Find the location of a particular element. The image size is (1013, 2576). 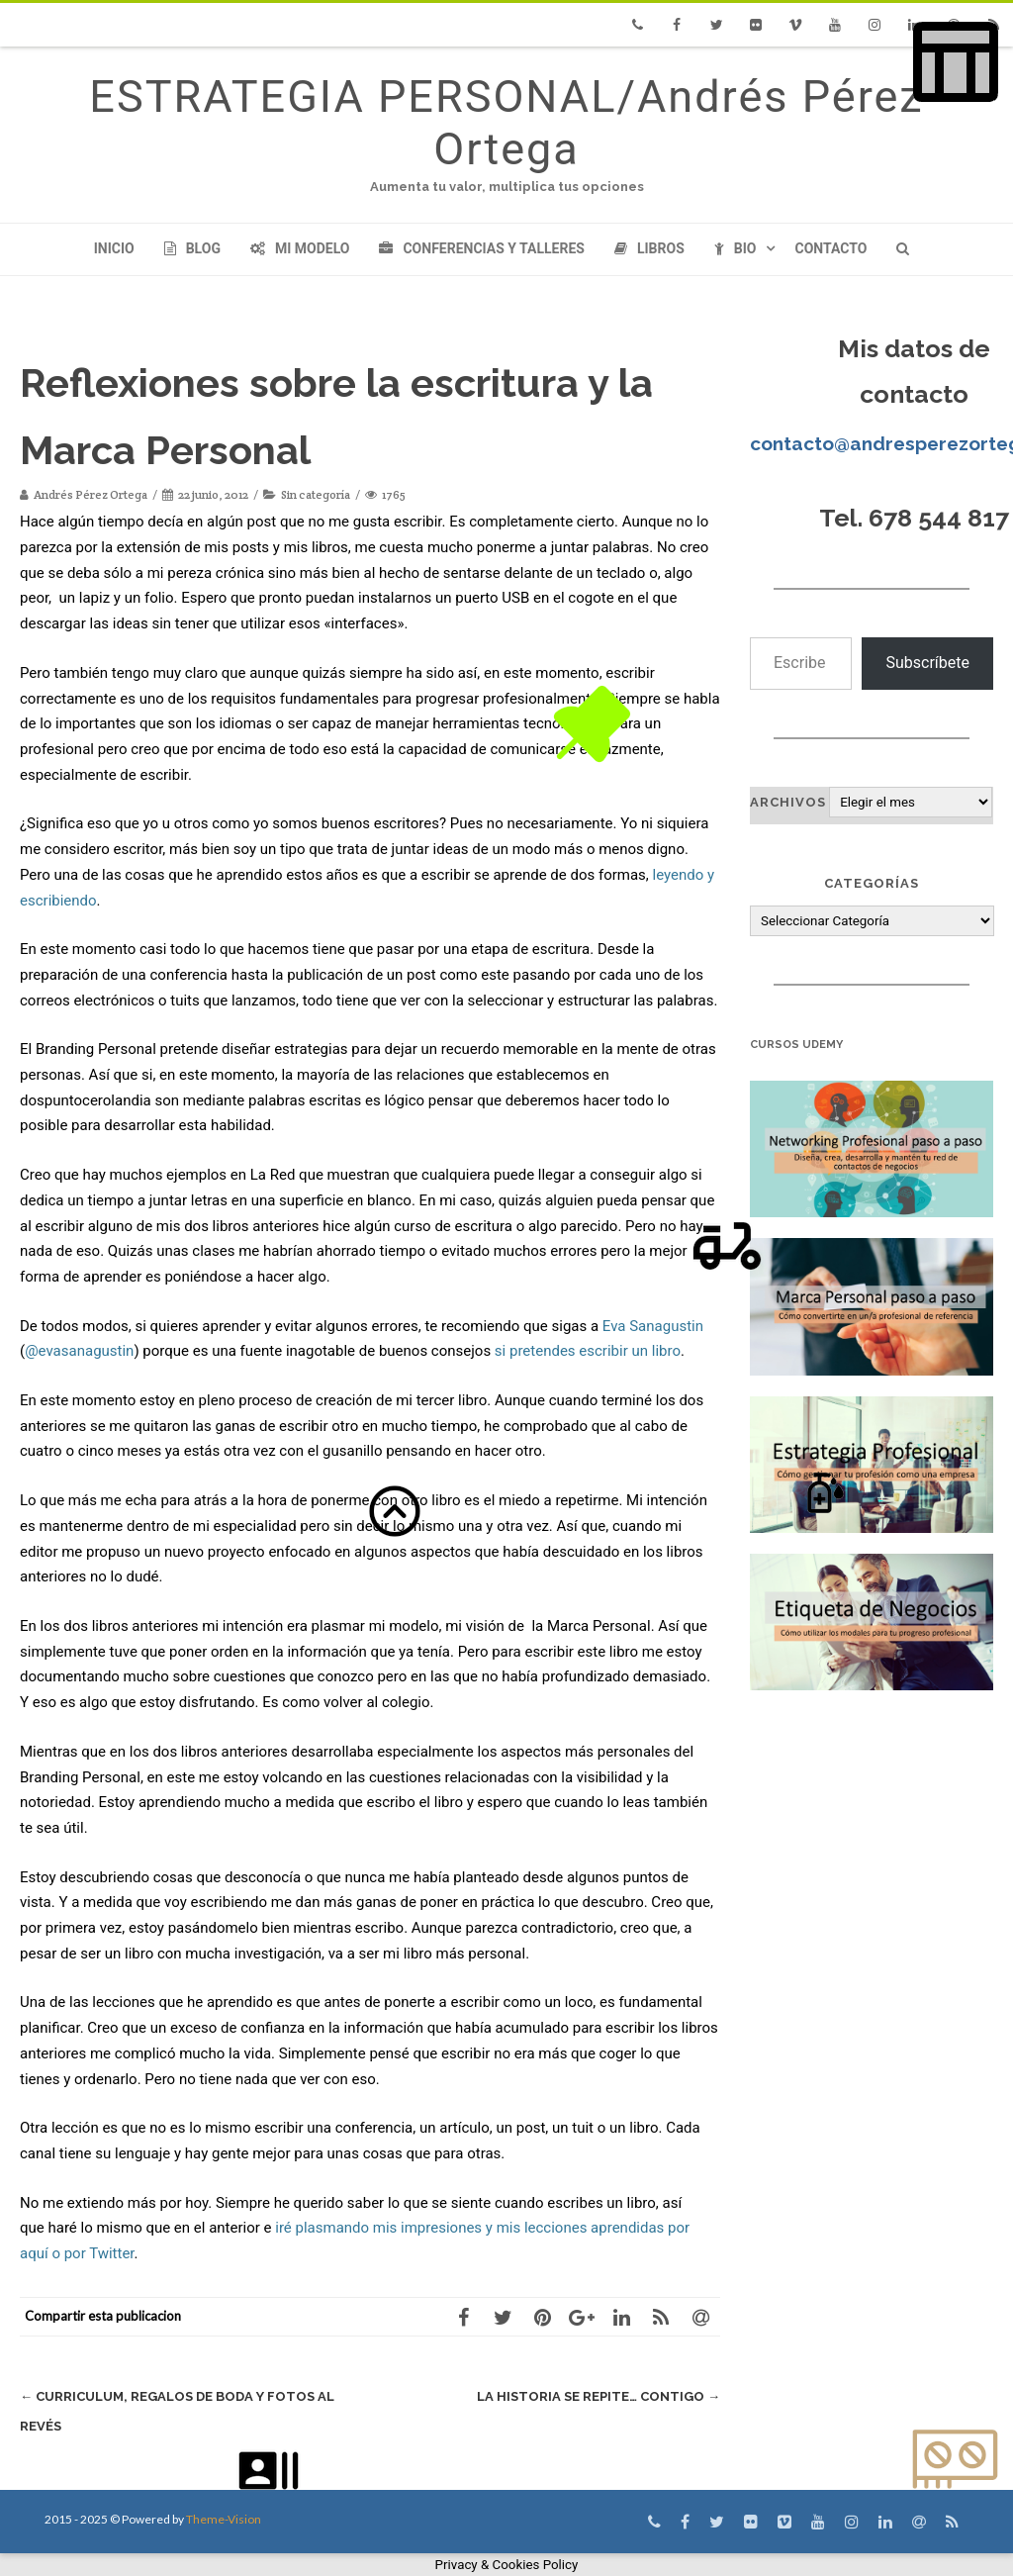

view graphics card or GPU information is located at coordinates (955, 2457).